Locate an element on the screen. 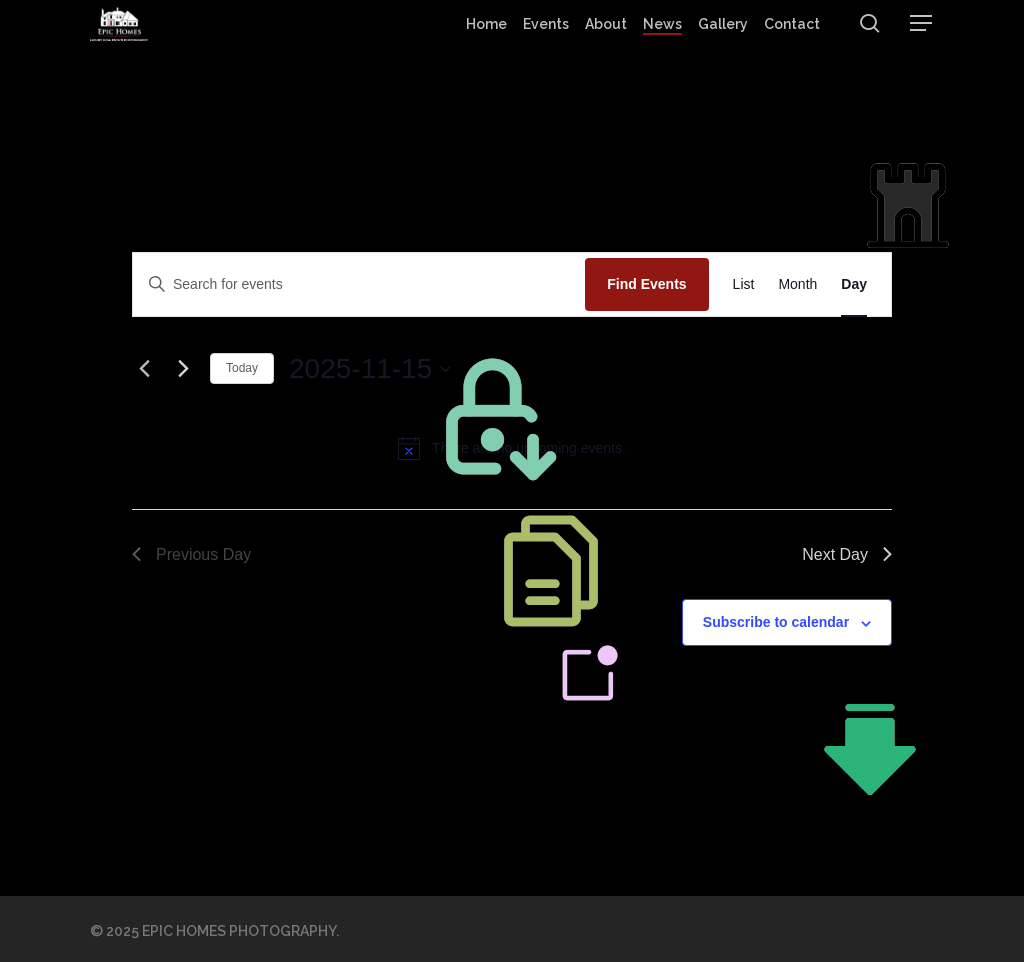 This screenshot has height=962, width=1024. indicates new notifications or alerts is located at coordinates (589, 674).